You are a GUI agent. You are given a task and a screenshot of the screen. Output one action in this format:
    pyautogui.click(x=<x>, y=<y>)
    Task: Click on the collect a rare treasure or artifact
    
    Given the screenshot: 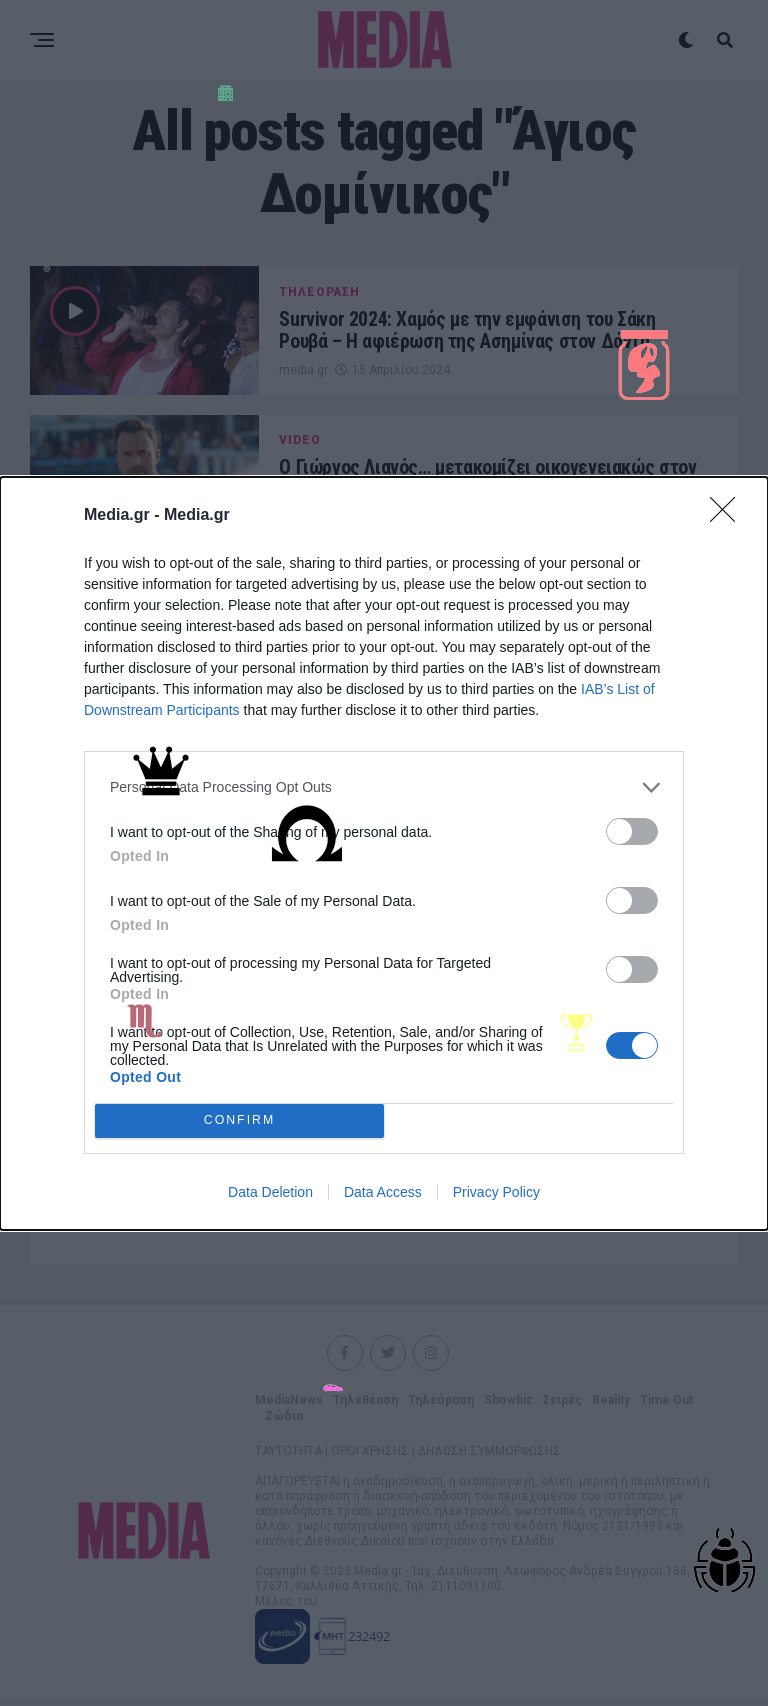 What is the action you would take?
    pyautogui.click(x=724, y=1560)
    